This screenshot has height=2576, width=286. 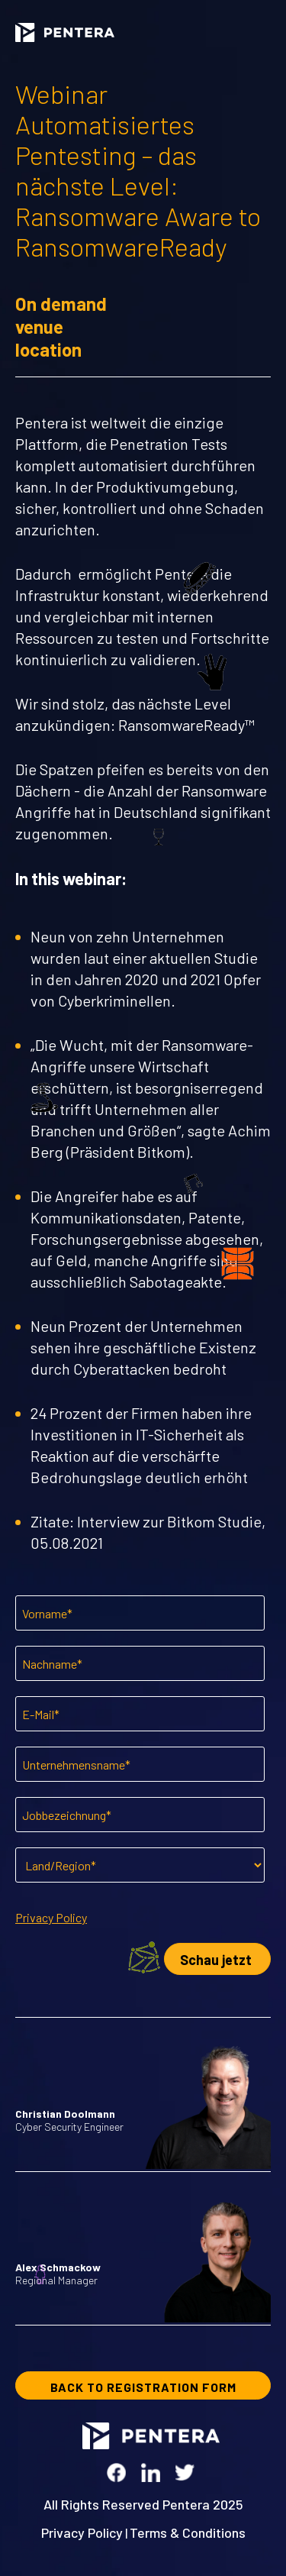 I want to click on bottle cap collectible item in a game inventory, so click(x=200, y=578).